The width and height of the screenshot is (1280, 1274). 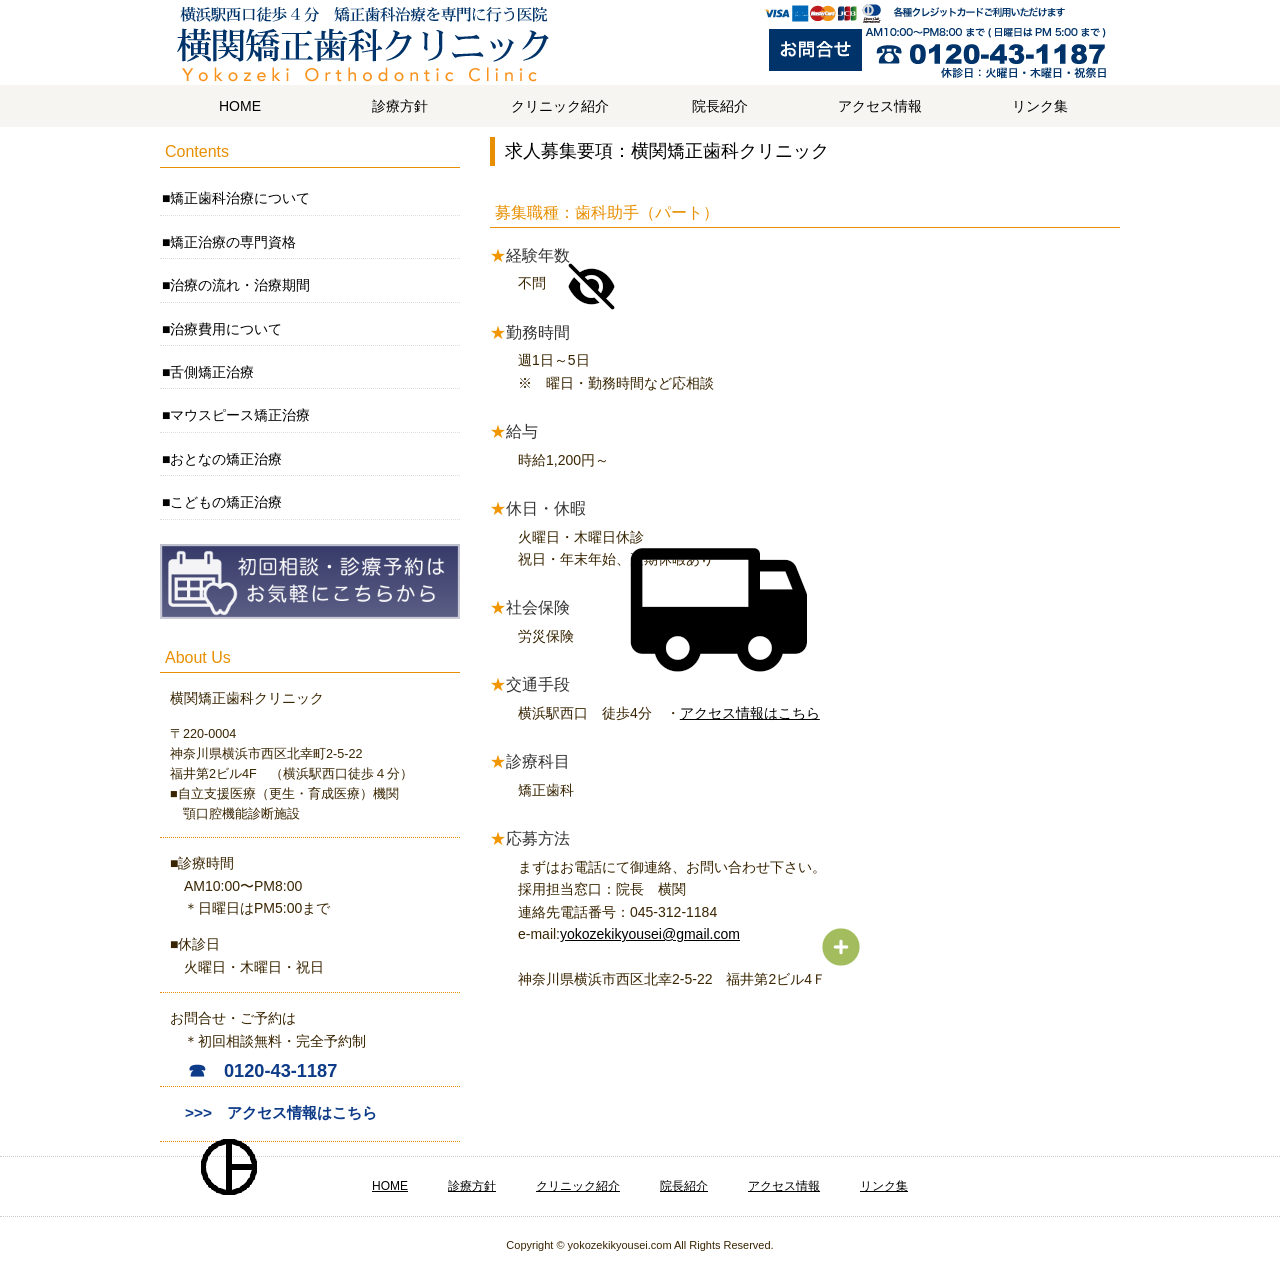 What do you see at coordinates (229, 1167) in the screenshot?
I see `view data breakdown or statistics` at bounding box center [229, 1167].